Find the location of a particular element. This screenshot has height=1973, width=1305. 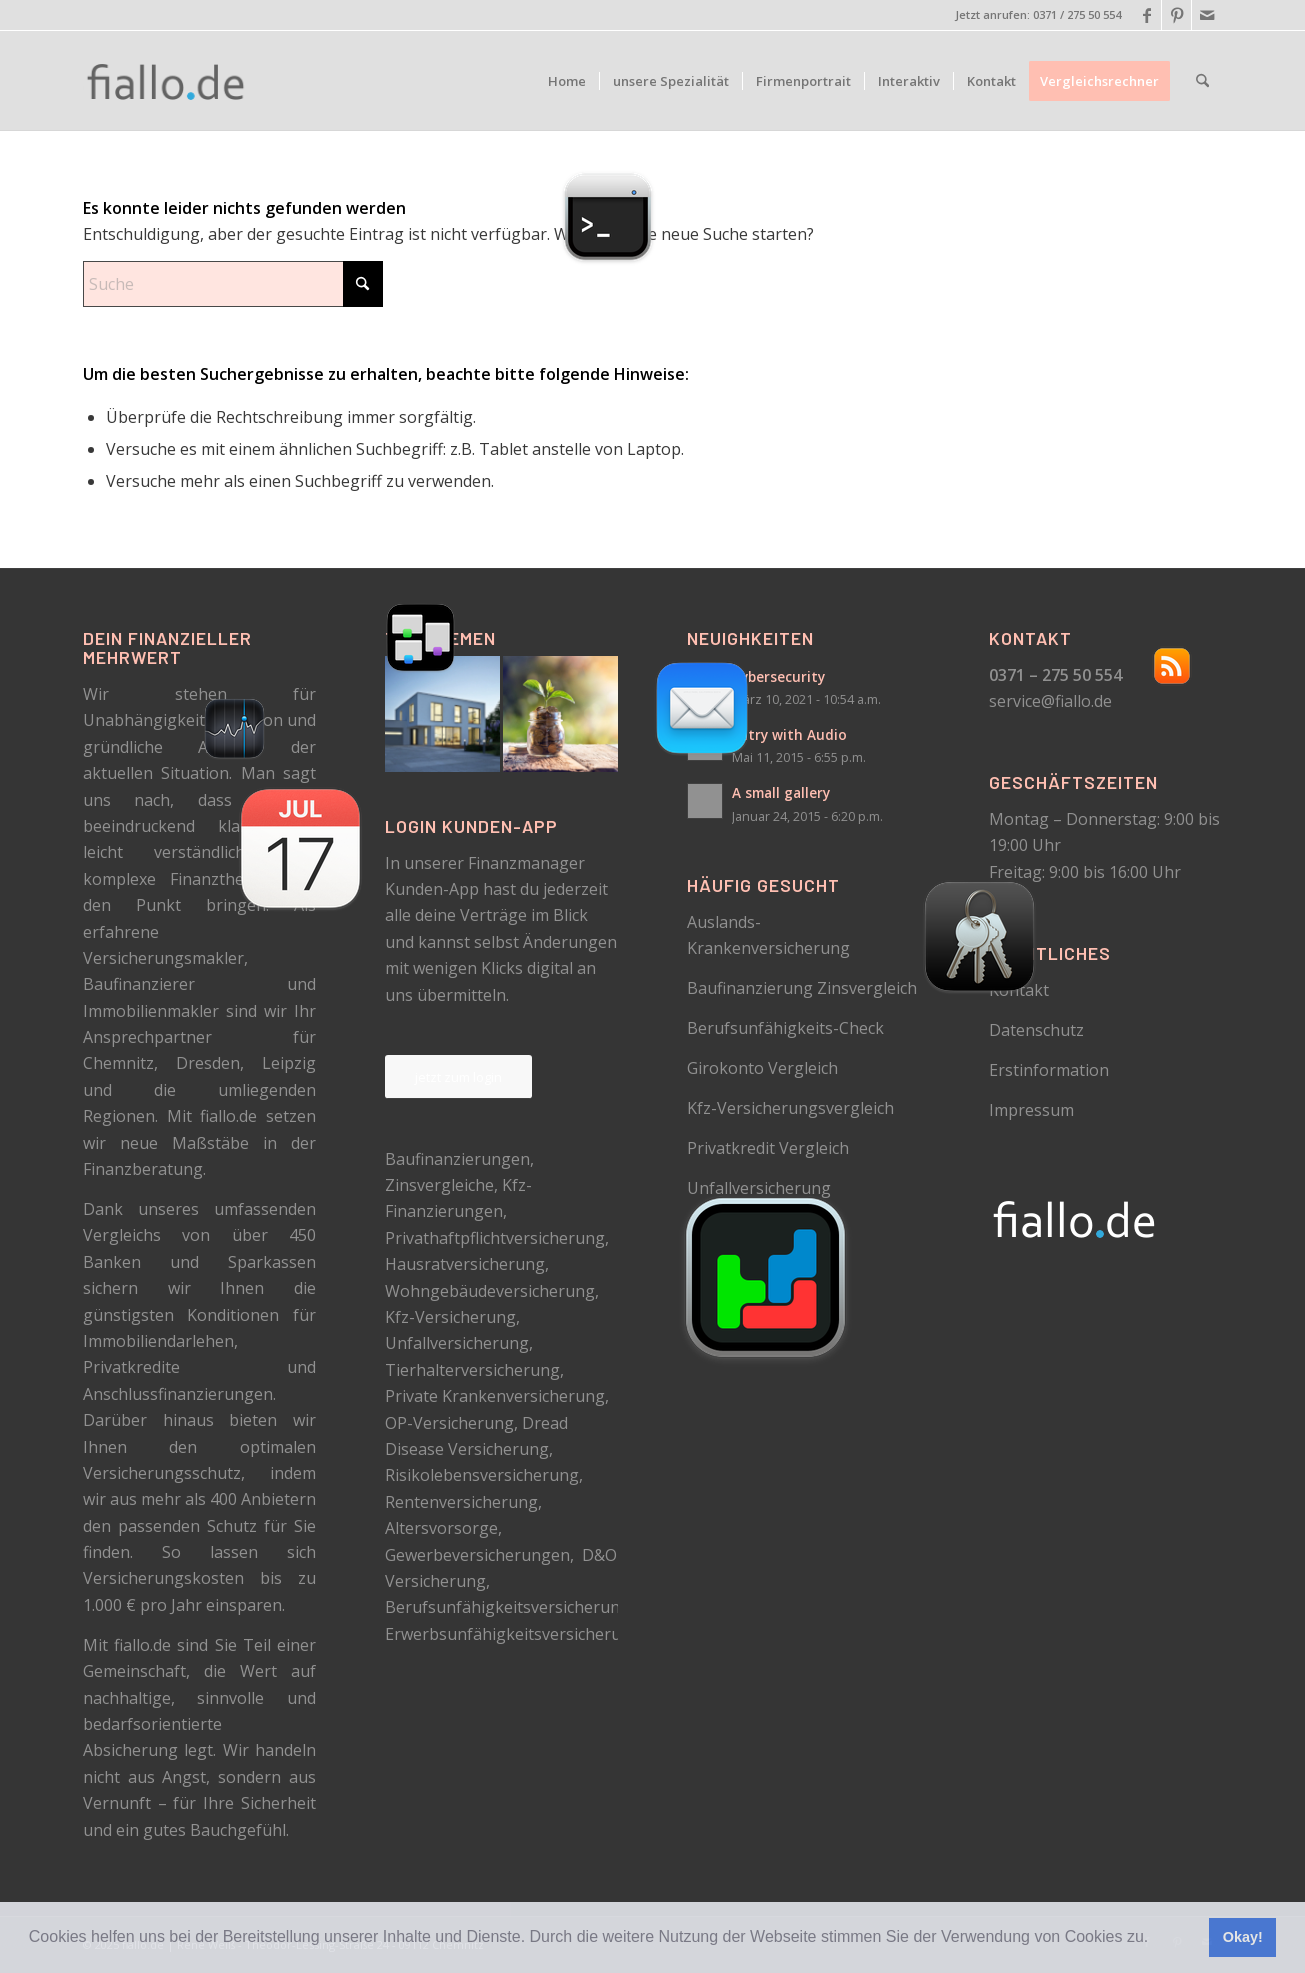

open the Mail app is located at coordinates (702, 708).